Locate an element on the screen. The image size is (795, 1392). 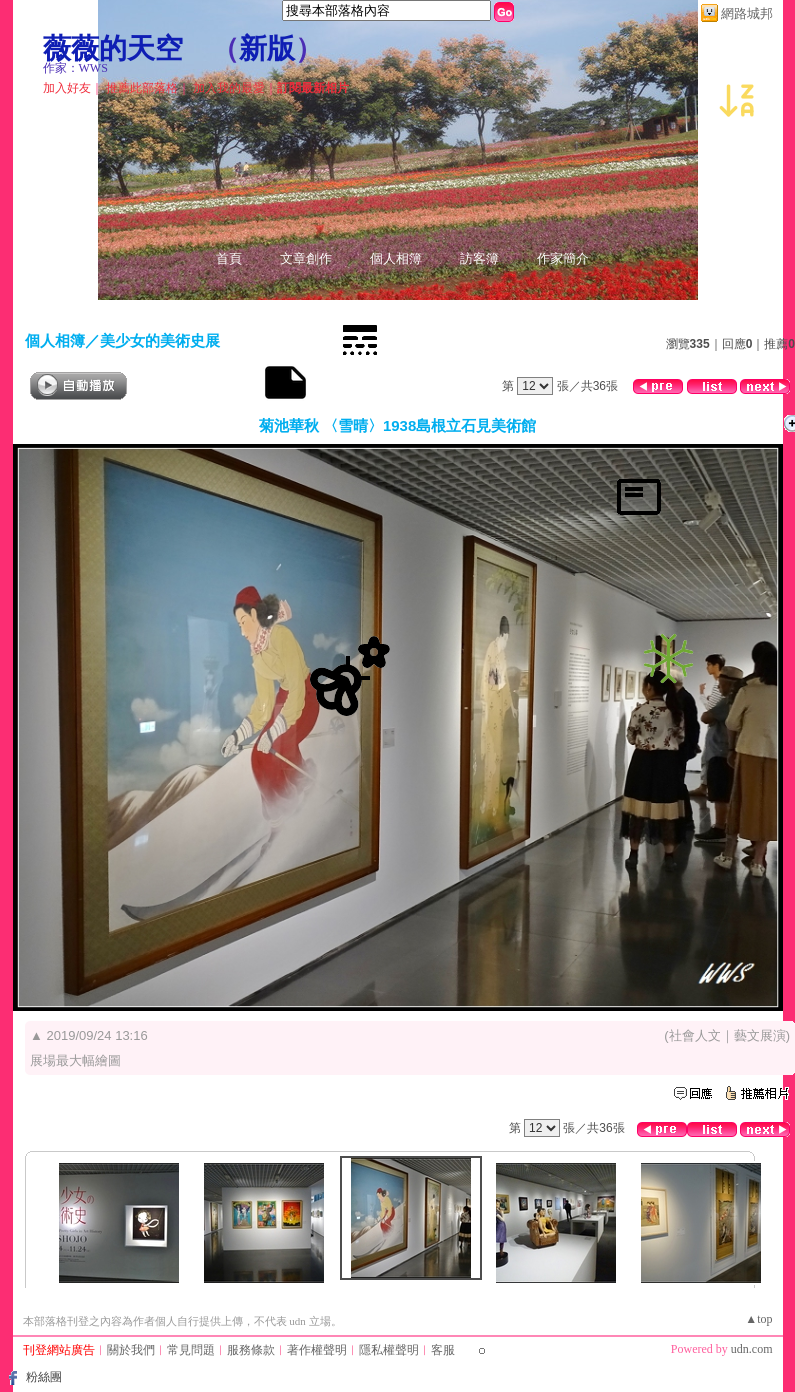
toggle cooling or air conditioning mode is located at coordinates (668, 658).